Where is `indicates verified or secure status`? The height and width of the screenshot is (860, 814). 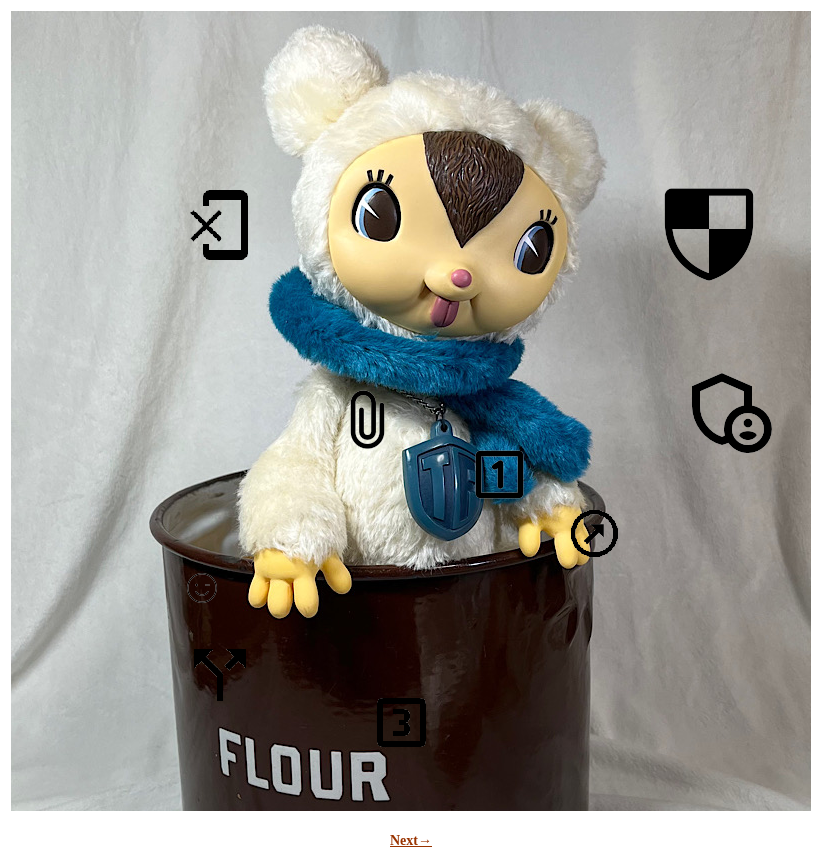
indicates verified or secure status is located at coordinates (709, 229).